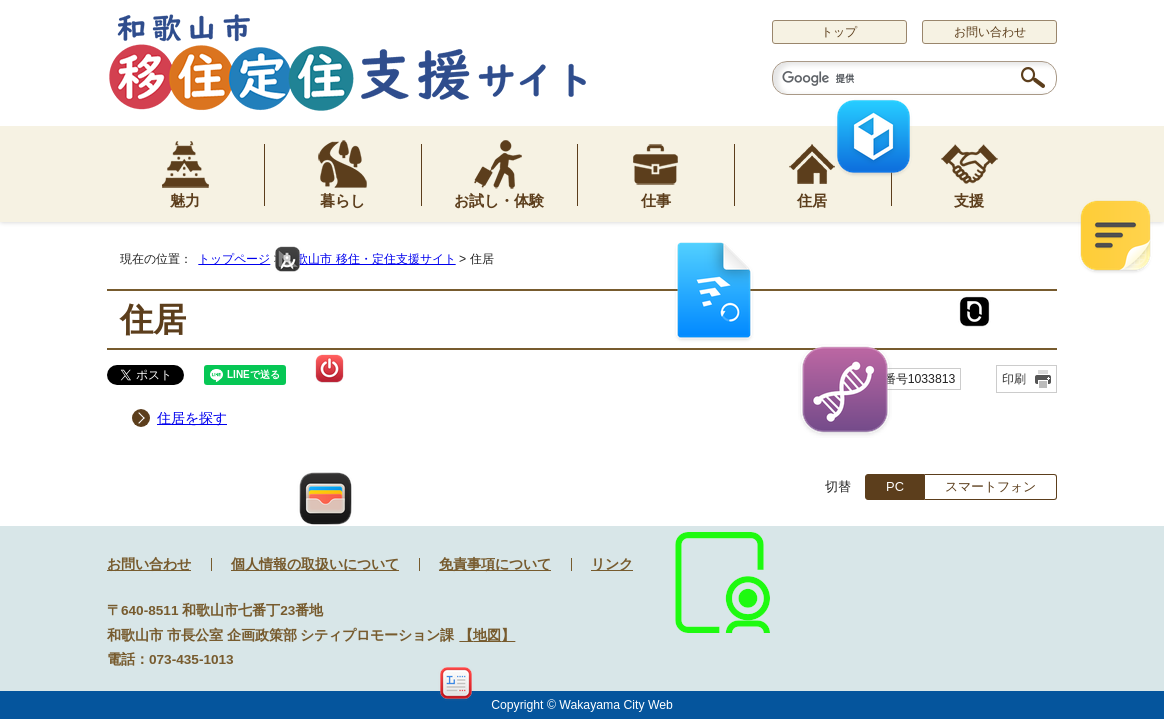 This screenshot has height=720, width=1164. What do you see at coordinates (1115, 235) in the screenshot?
I see `open the stickies app for quick notes` at bounding box center [1115, 235].